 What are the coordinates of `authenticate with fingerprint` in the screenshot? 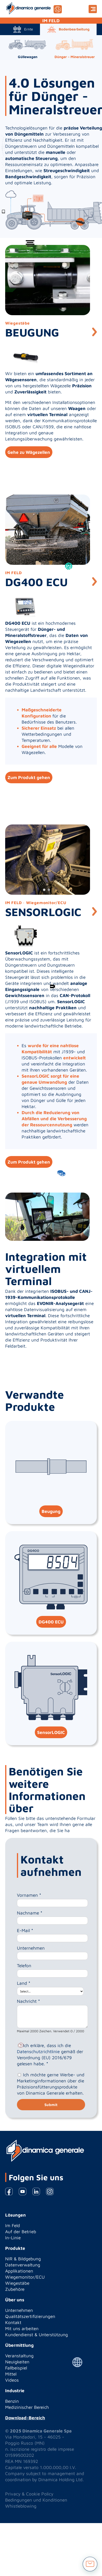 It's located at (69, 566).